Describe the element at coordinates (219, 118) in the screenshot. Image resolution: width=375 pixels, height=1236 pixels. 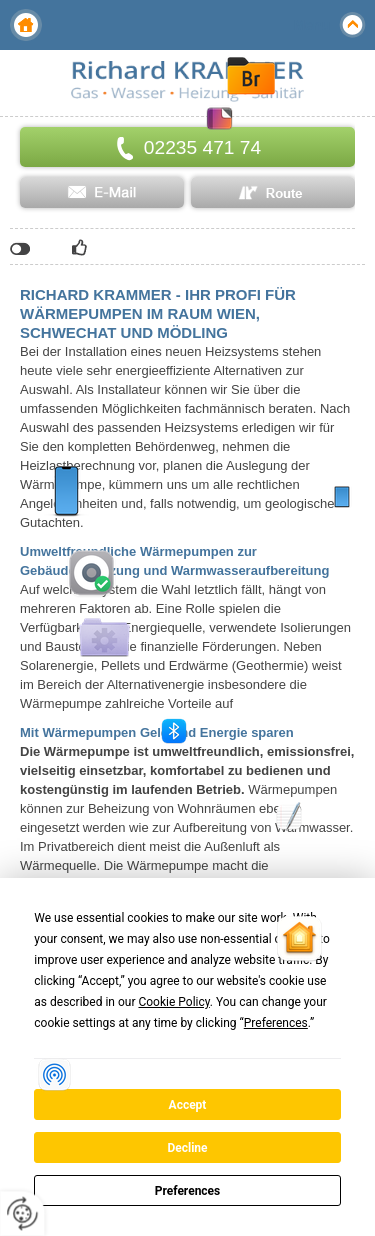
I see `change desktop wallpaper settings` at that location.